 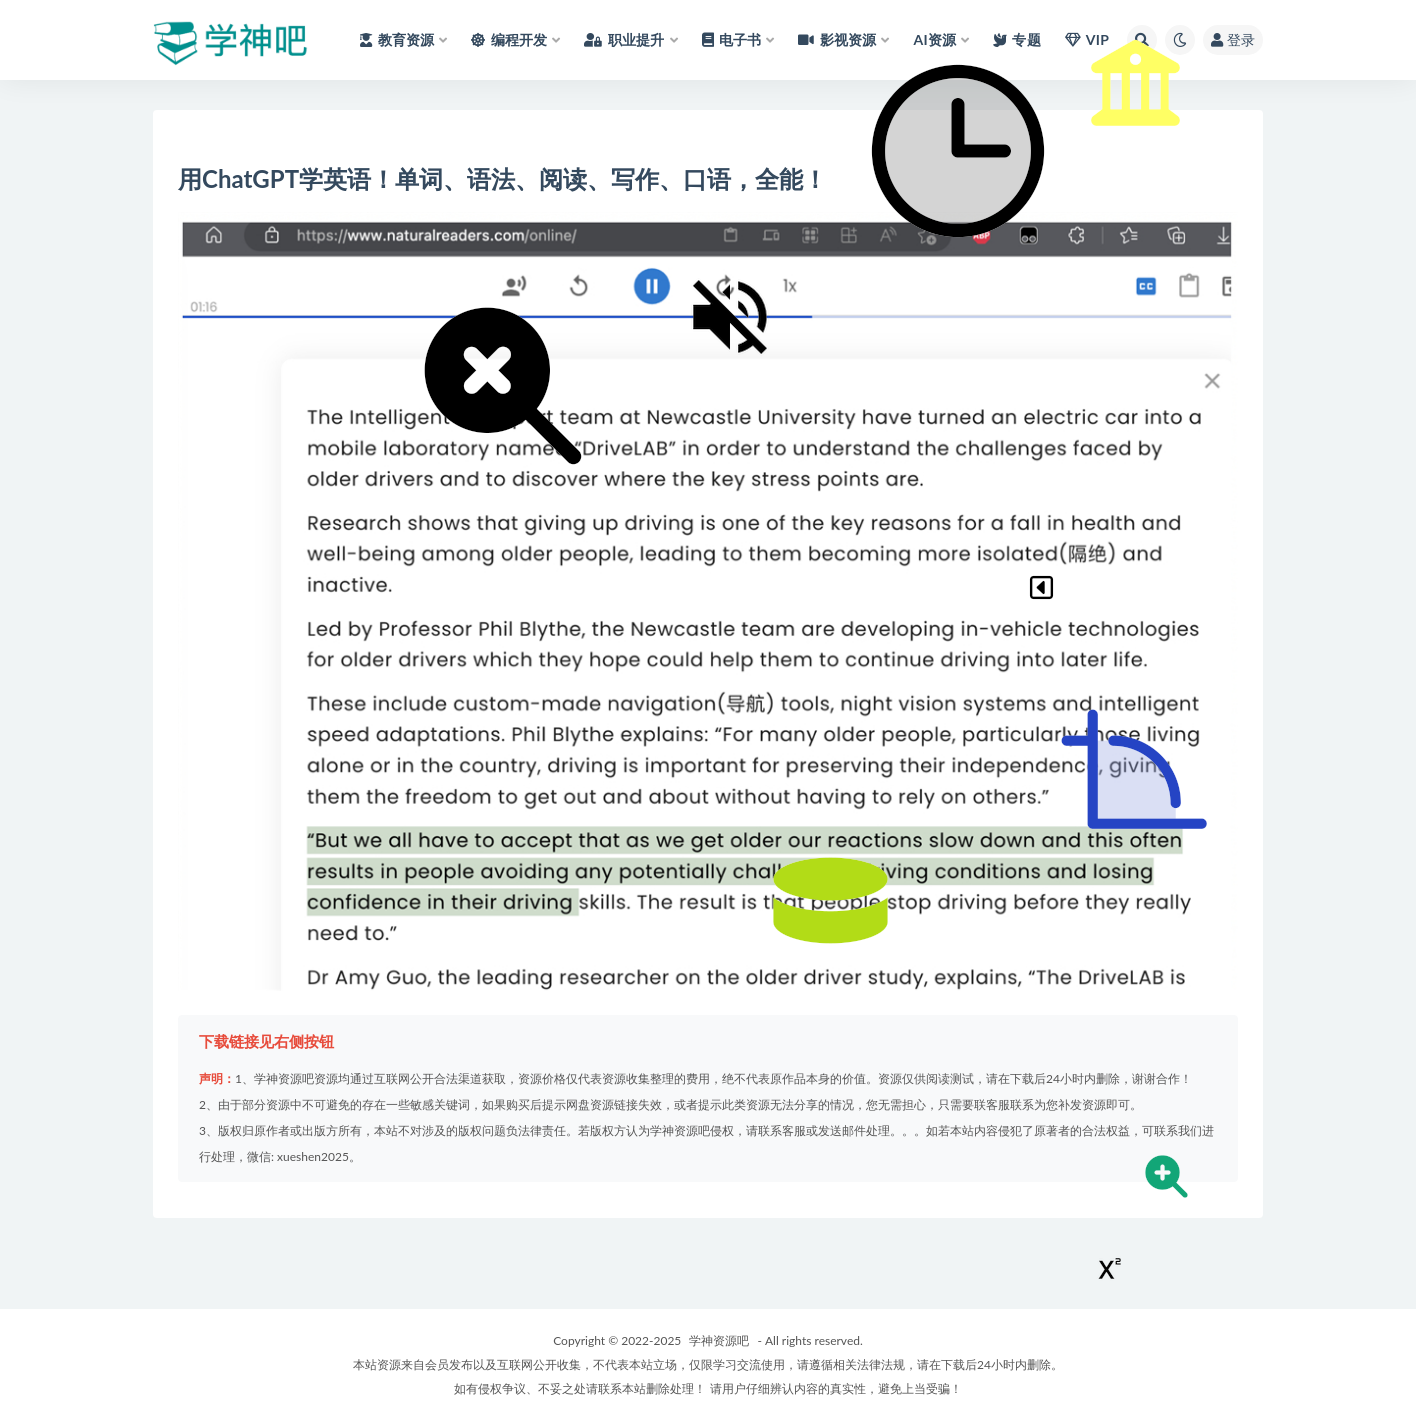 I want to click on zoom in on content, so click(x=1166, y=1176).